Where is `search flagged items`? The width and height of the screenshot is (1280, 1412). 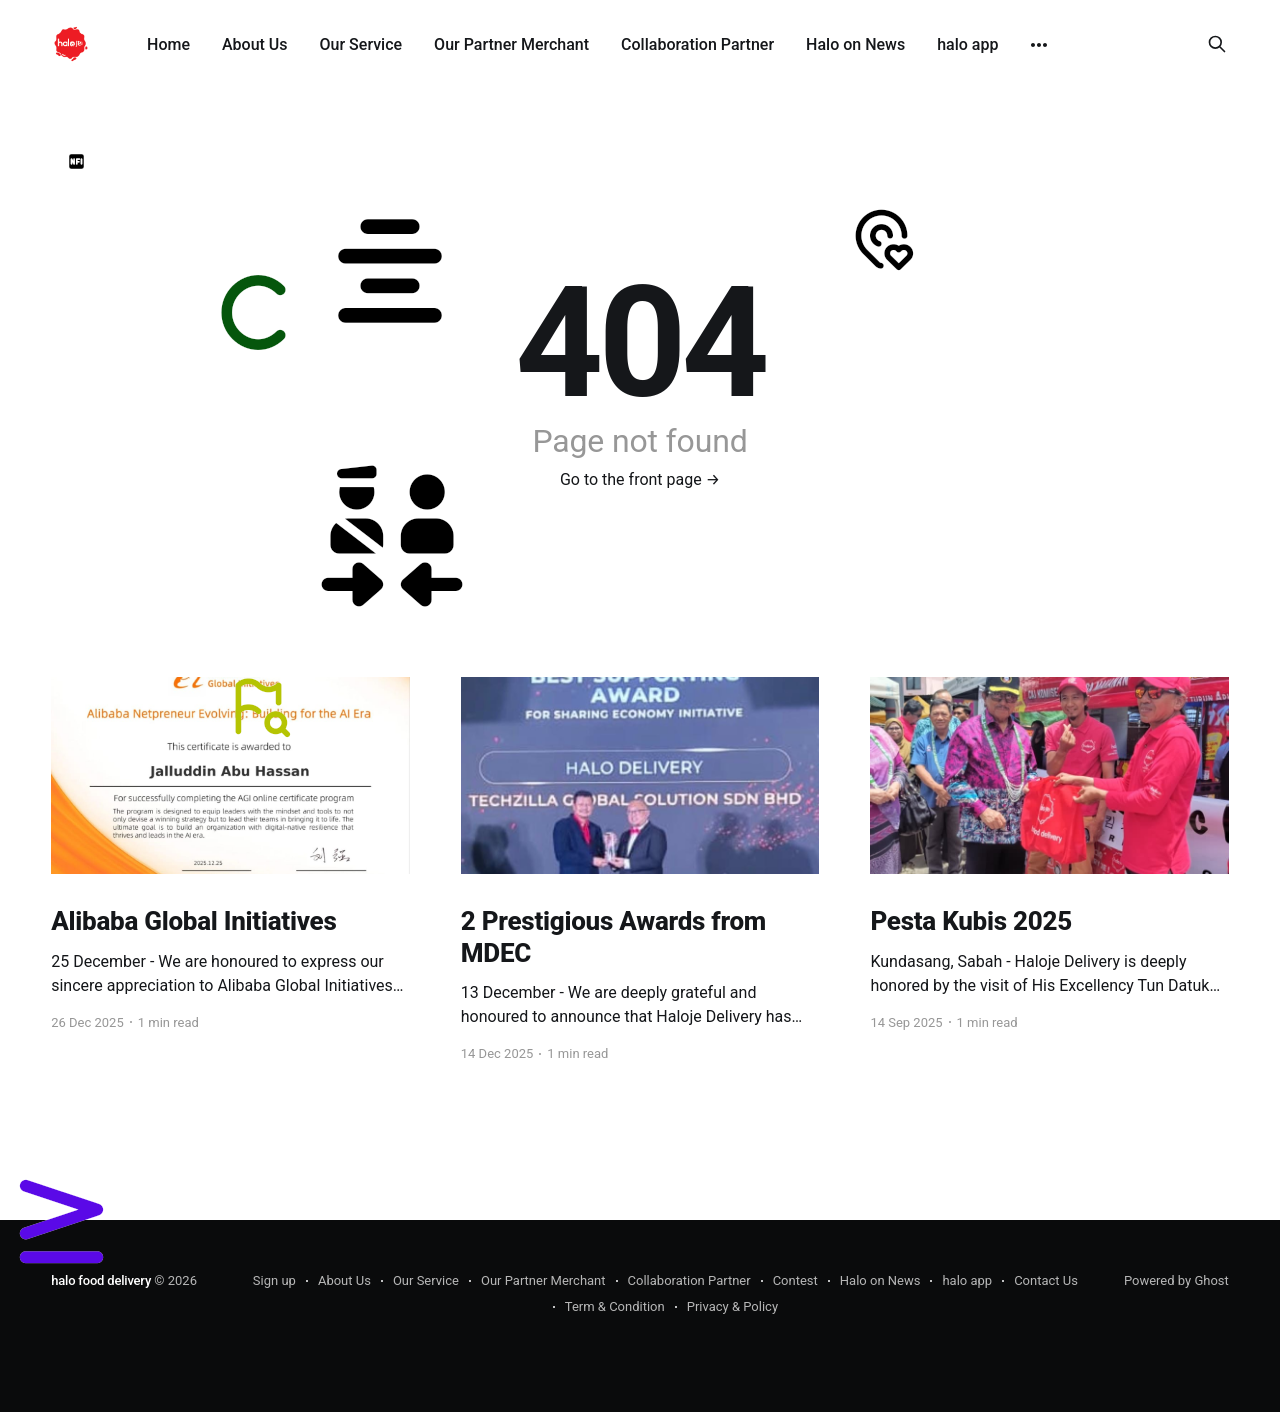 search flagged items is located at coordinates (258, 705).